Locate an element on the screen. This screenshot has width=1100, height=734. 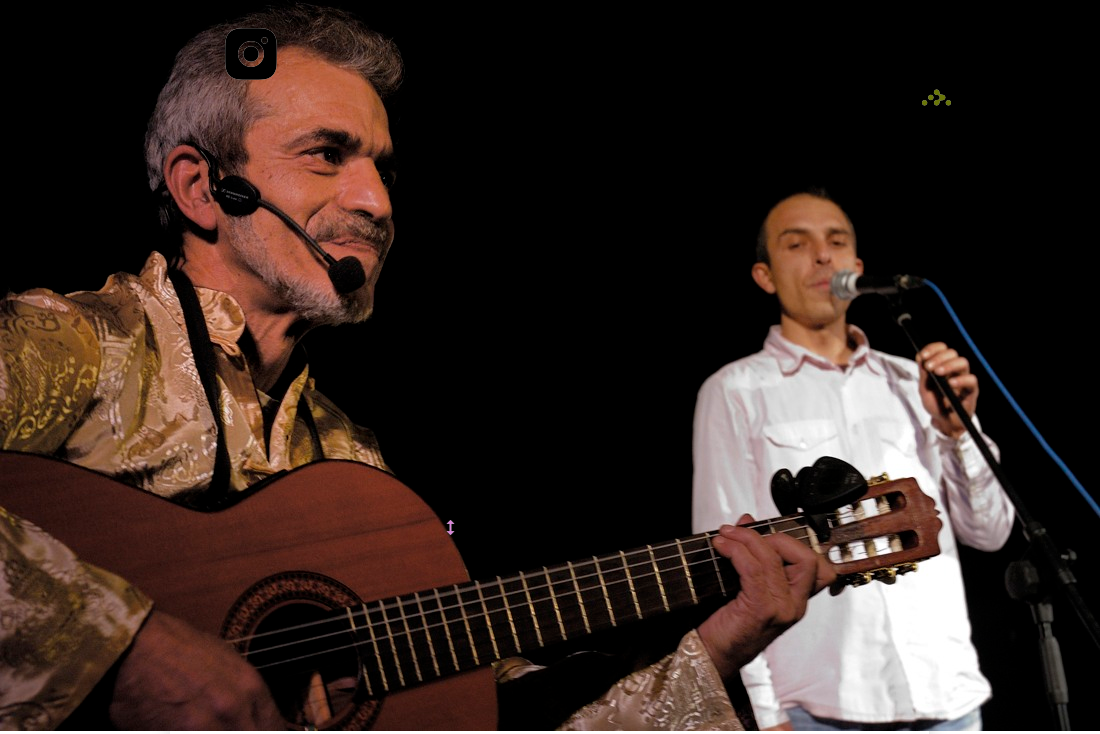
react router library logo is located at coordinates (936, 97).